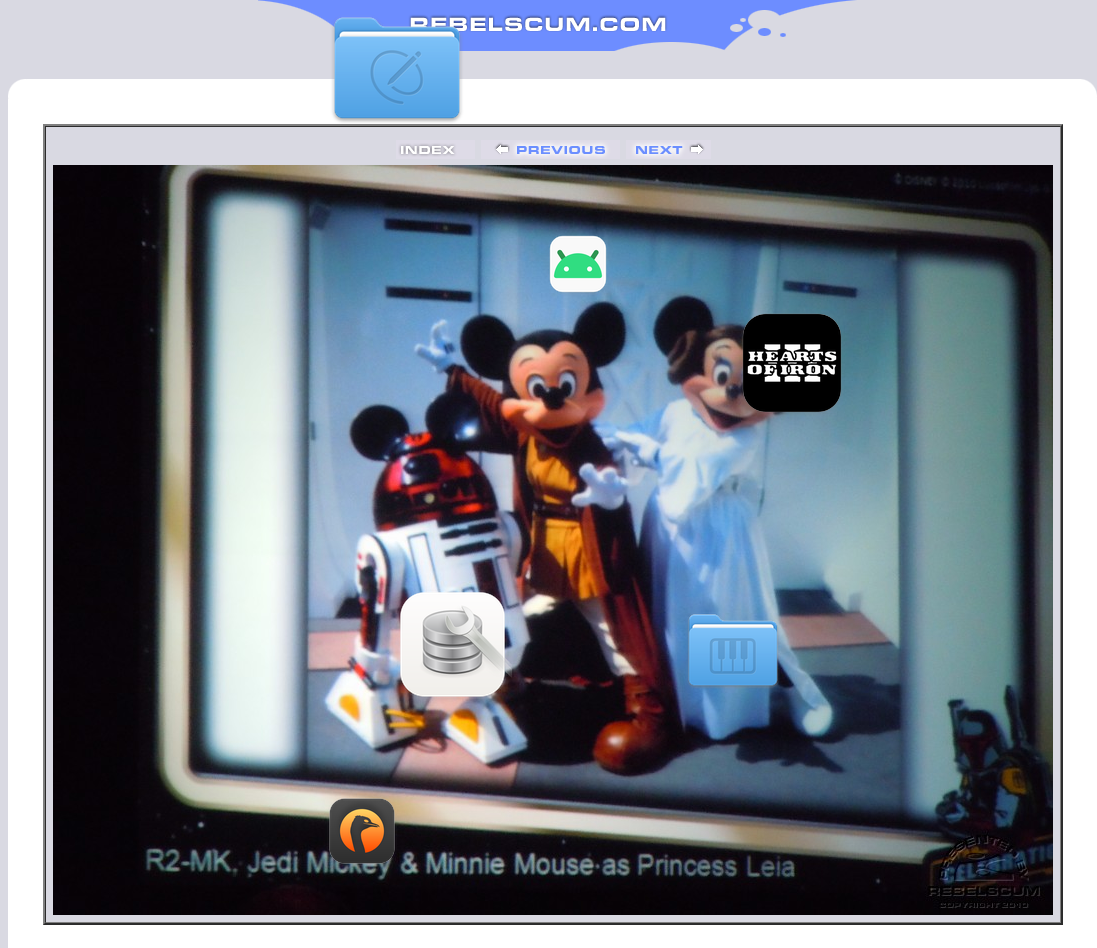 Image resolution: width=1097 pixels, height=948 pixels. I want to click on open database administration settings, so click(452, 644).